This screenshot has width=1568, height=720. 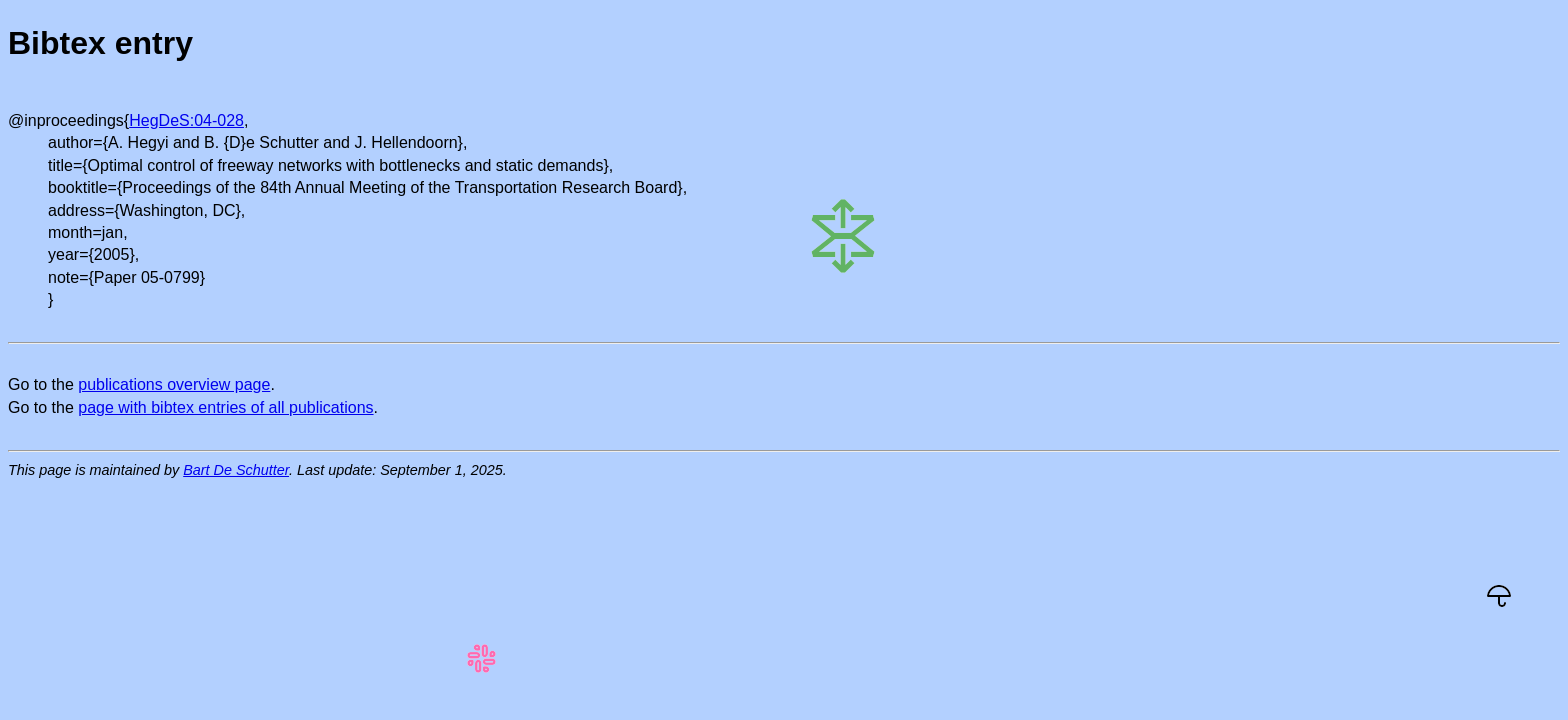 What do you see at coordinates (481, 658) in the screenshot?
I see `open Slack messaging app` at bounding box center [481, 658].